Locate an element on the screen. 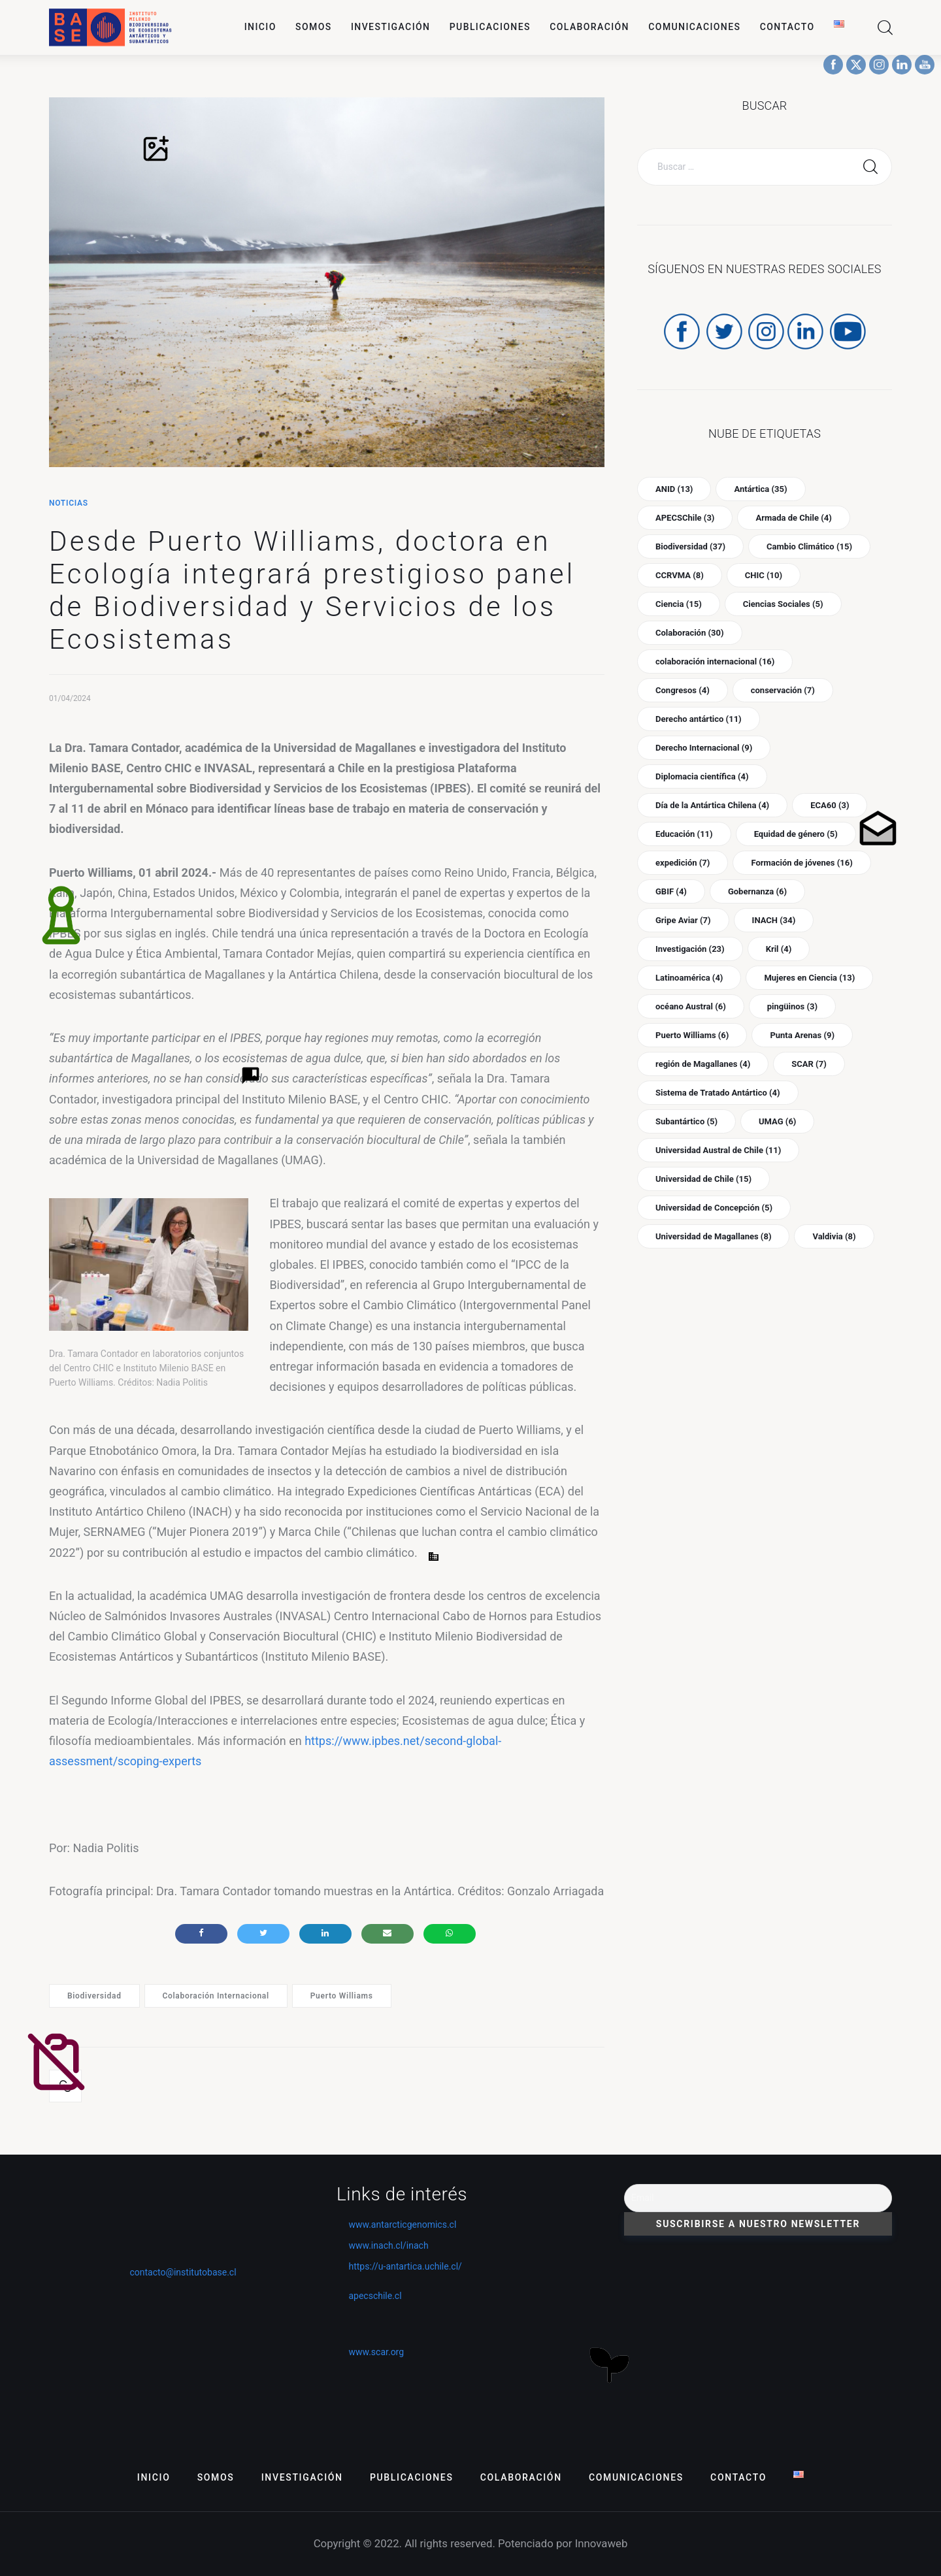  access saved comments or notes is located at coordinates (250, 1075).